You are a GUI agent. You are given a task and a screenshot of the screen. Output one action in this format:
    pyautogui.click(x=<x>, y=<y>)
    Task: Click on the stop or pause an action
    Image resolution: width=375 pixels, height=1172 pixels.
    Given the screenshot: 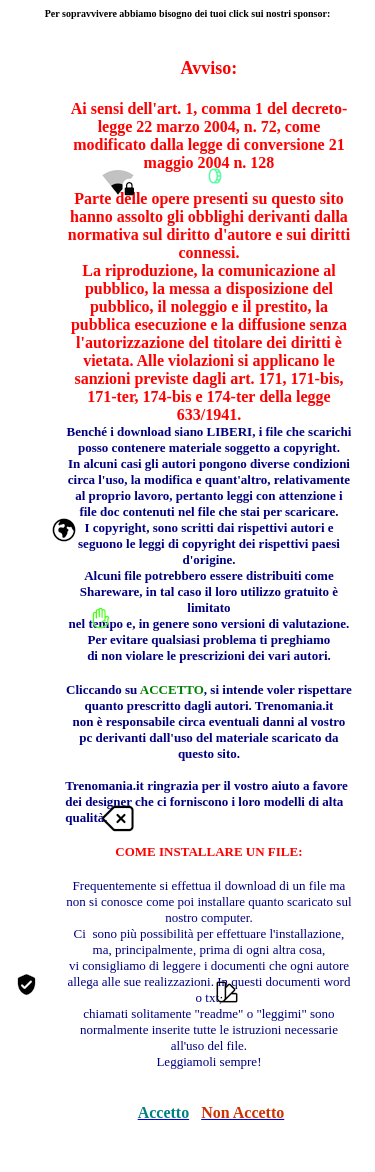 What is the action you would take?
    pyautogui.click(x=101, y=618)
    